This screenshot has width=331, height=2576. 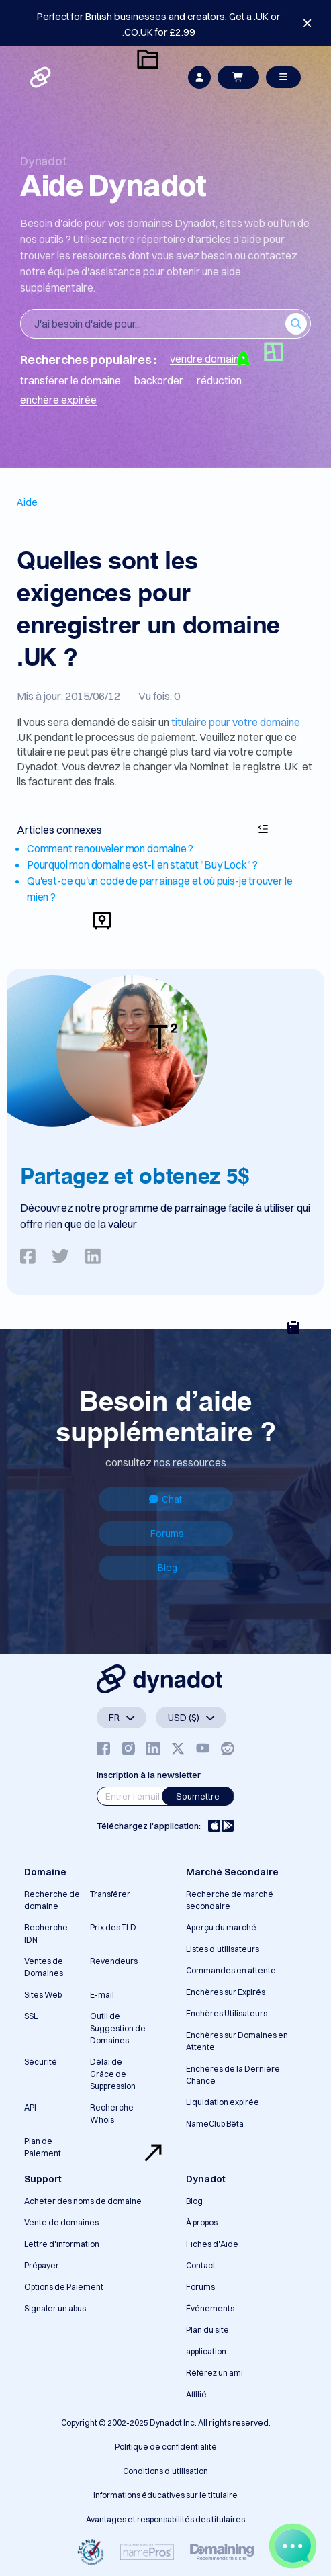 What do you see at coordinates (162, 1036) in the screenshot?
I see `format text as superscript` at bounding box center [162, 1036].